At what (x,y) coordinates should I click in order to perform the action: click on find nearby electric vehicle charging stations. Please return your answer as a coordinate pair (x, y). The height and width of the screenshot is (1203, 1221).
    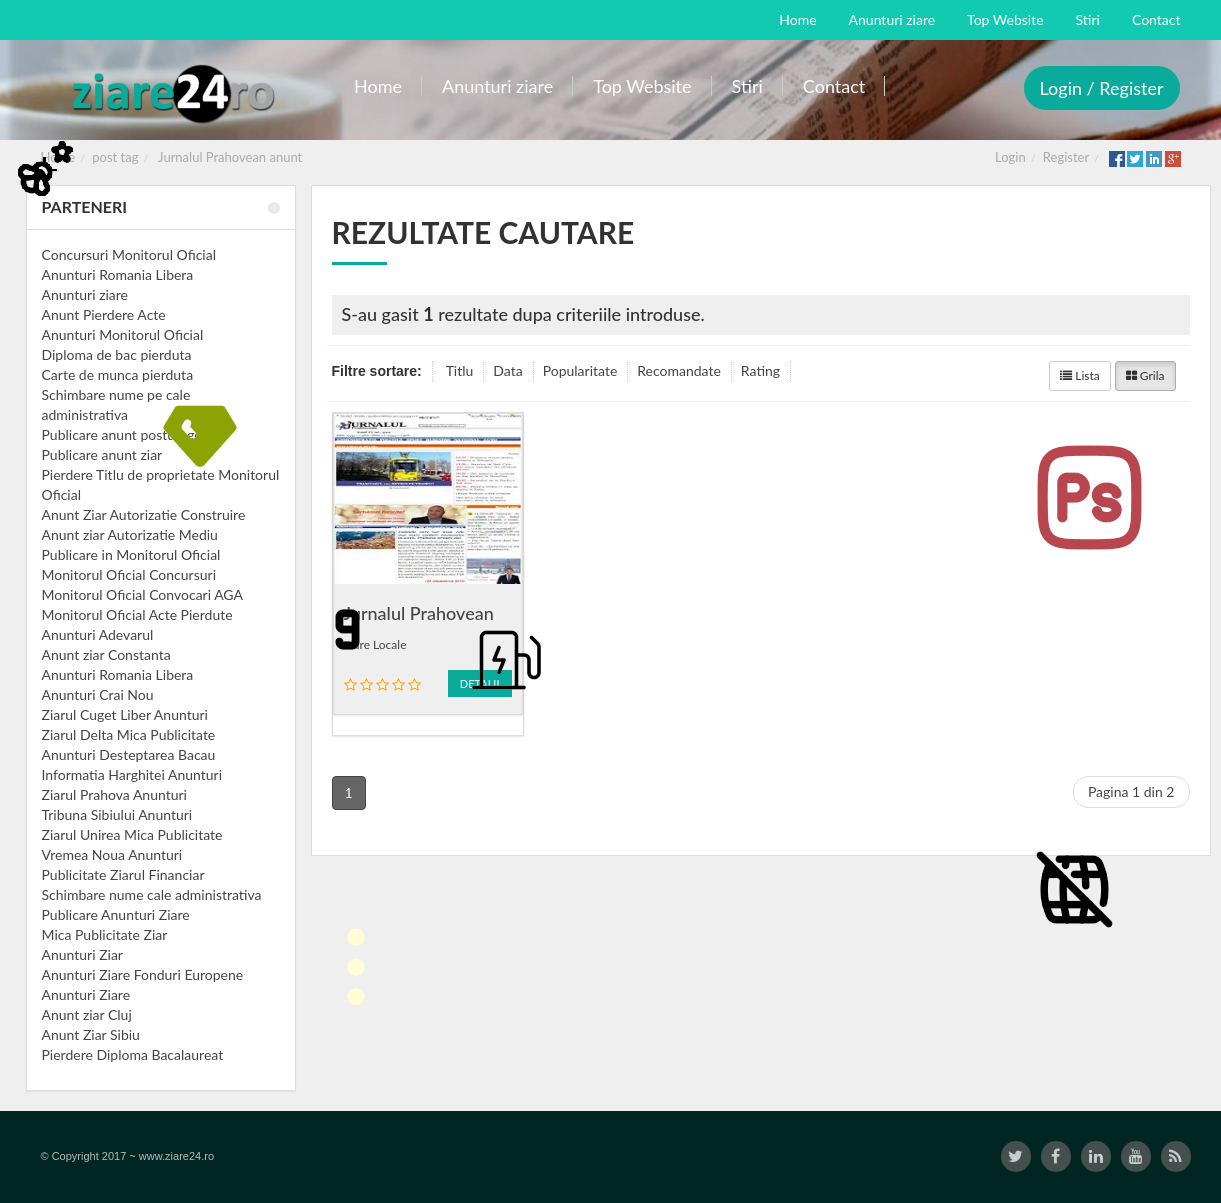
    Looking at the image, I should click on (504, 660).